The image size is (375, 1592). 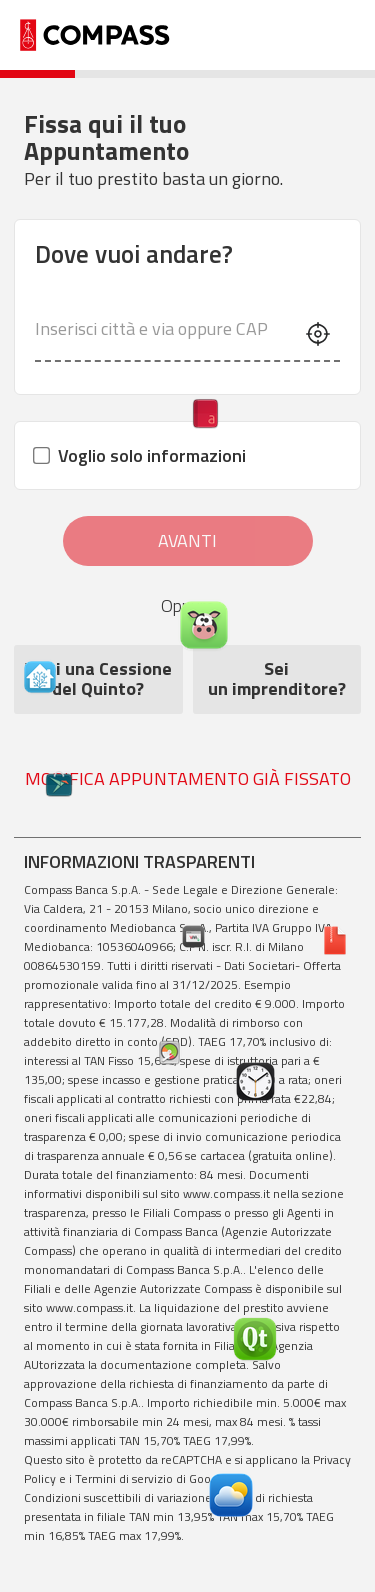 What do you see at coordinates (40, 677) in the screenshot?
I see `open the home assistant app` at bounding box center [40, 677].